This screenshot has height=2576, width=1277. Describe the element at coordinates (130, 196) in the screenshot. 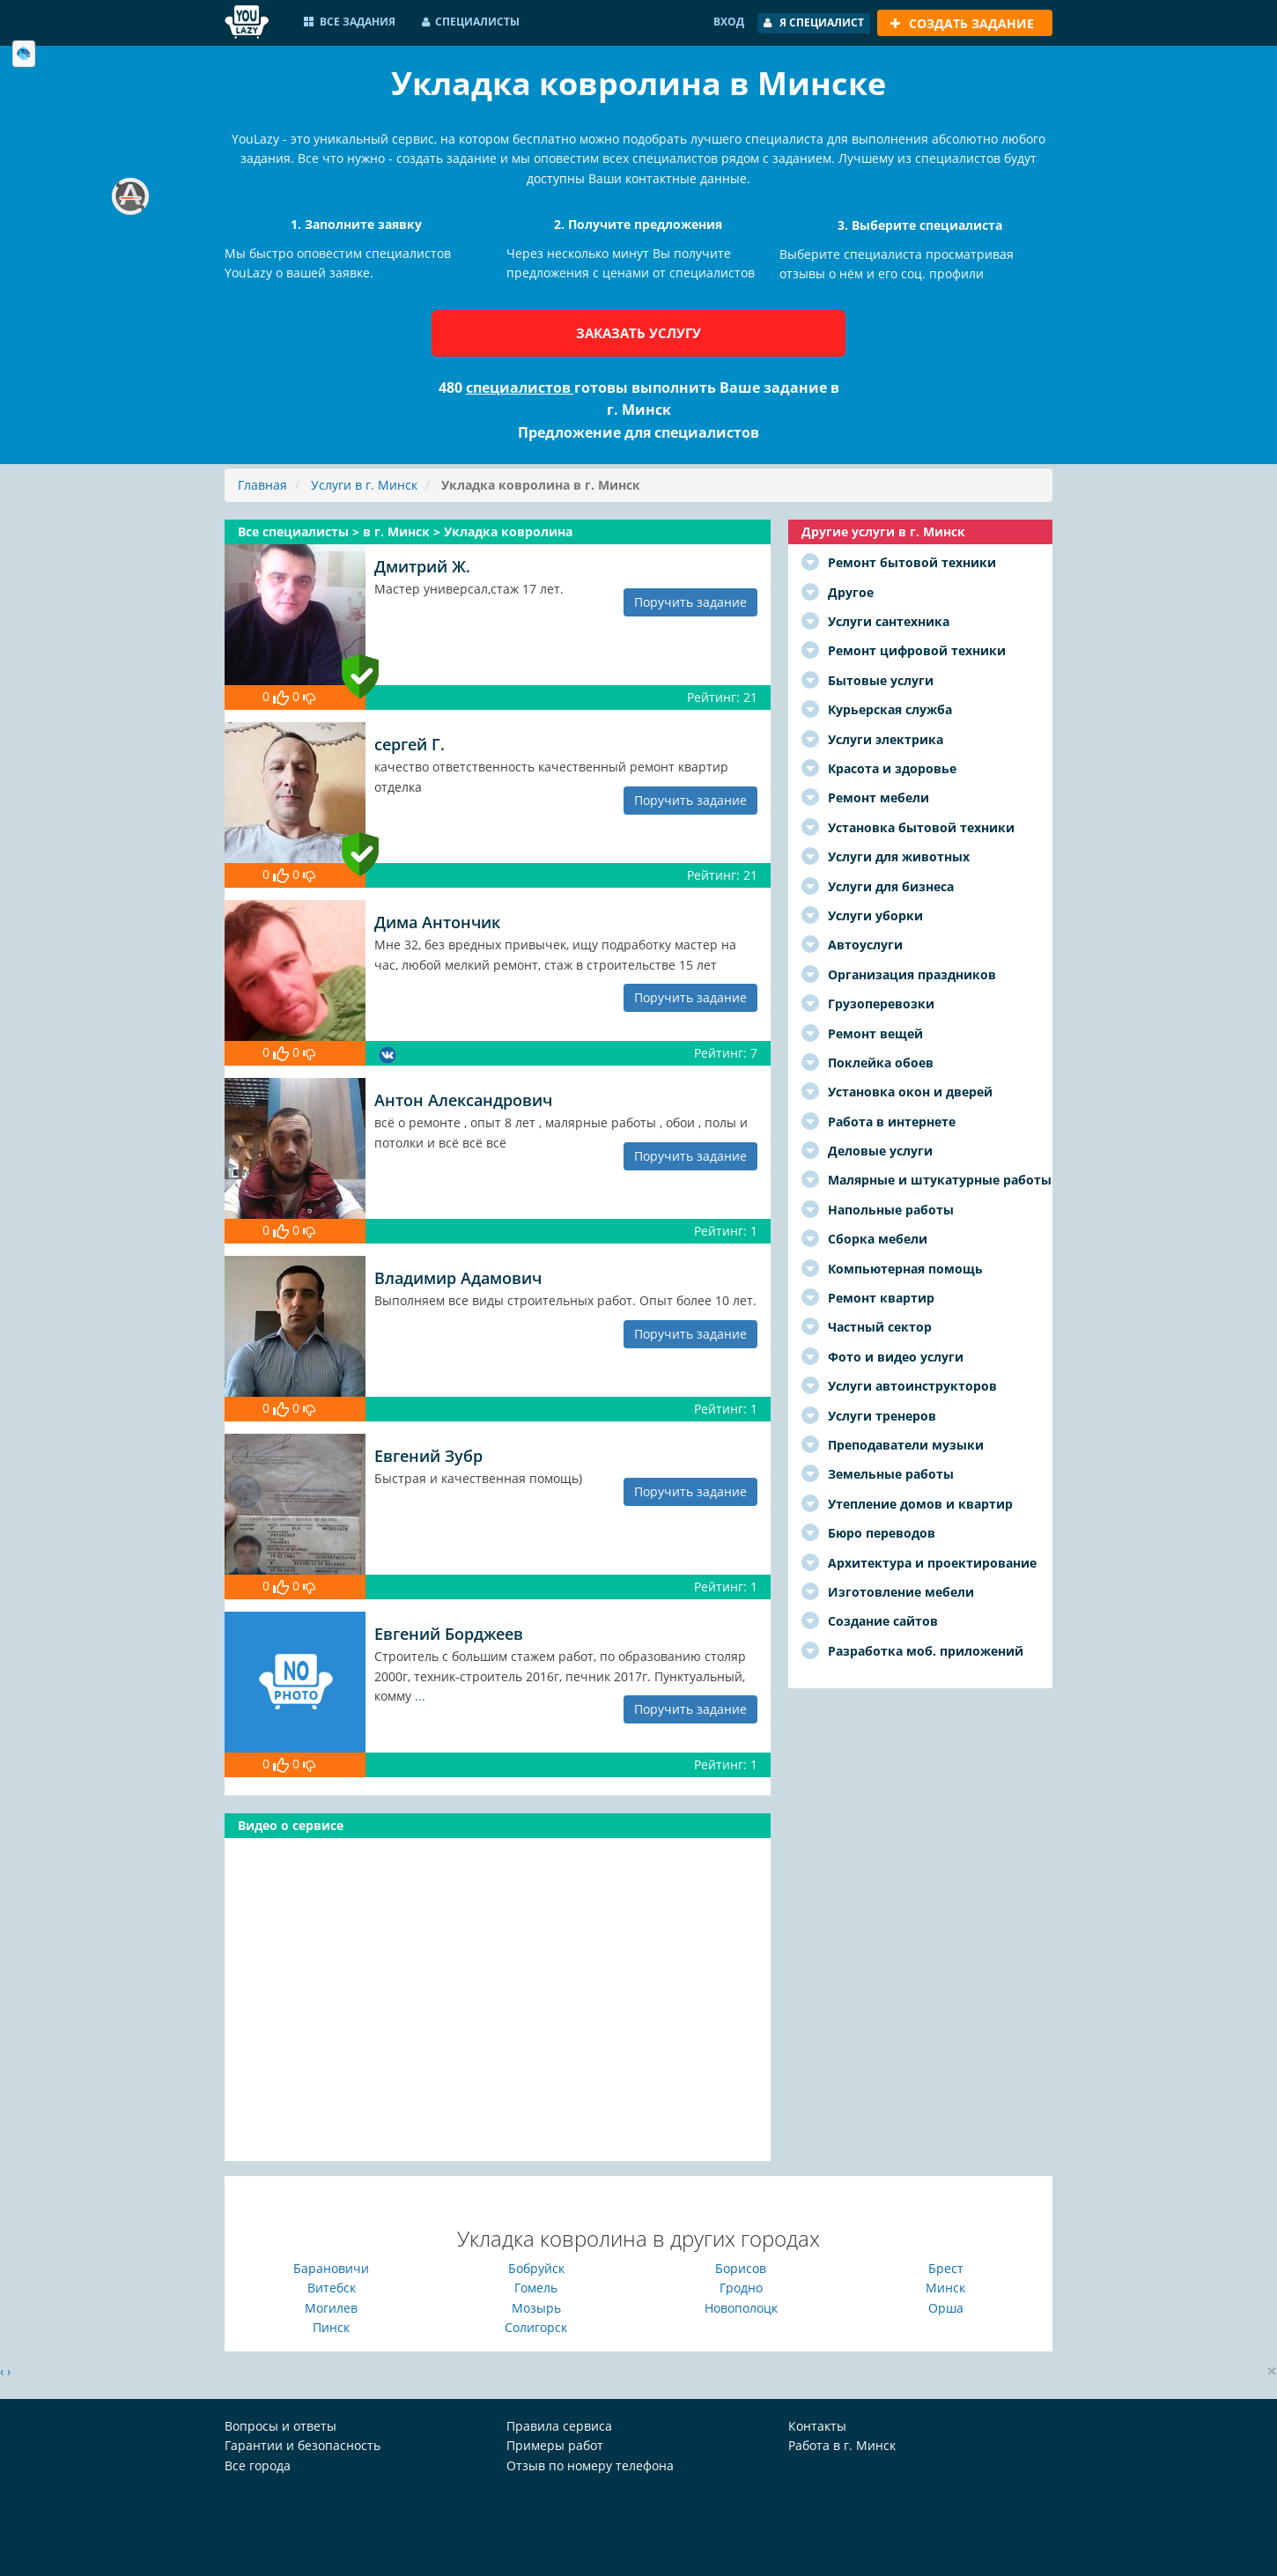

I see `check for and install system software updates` at that location.